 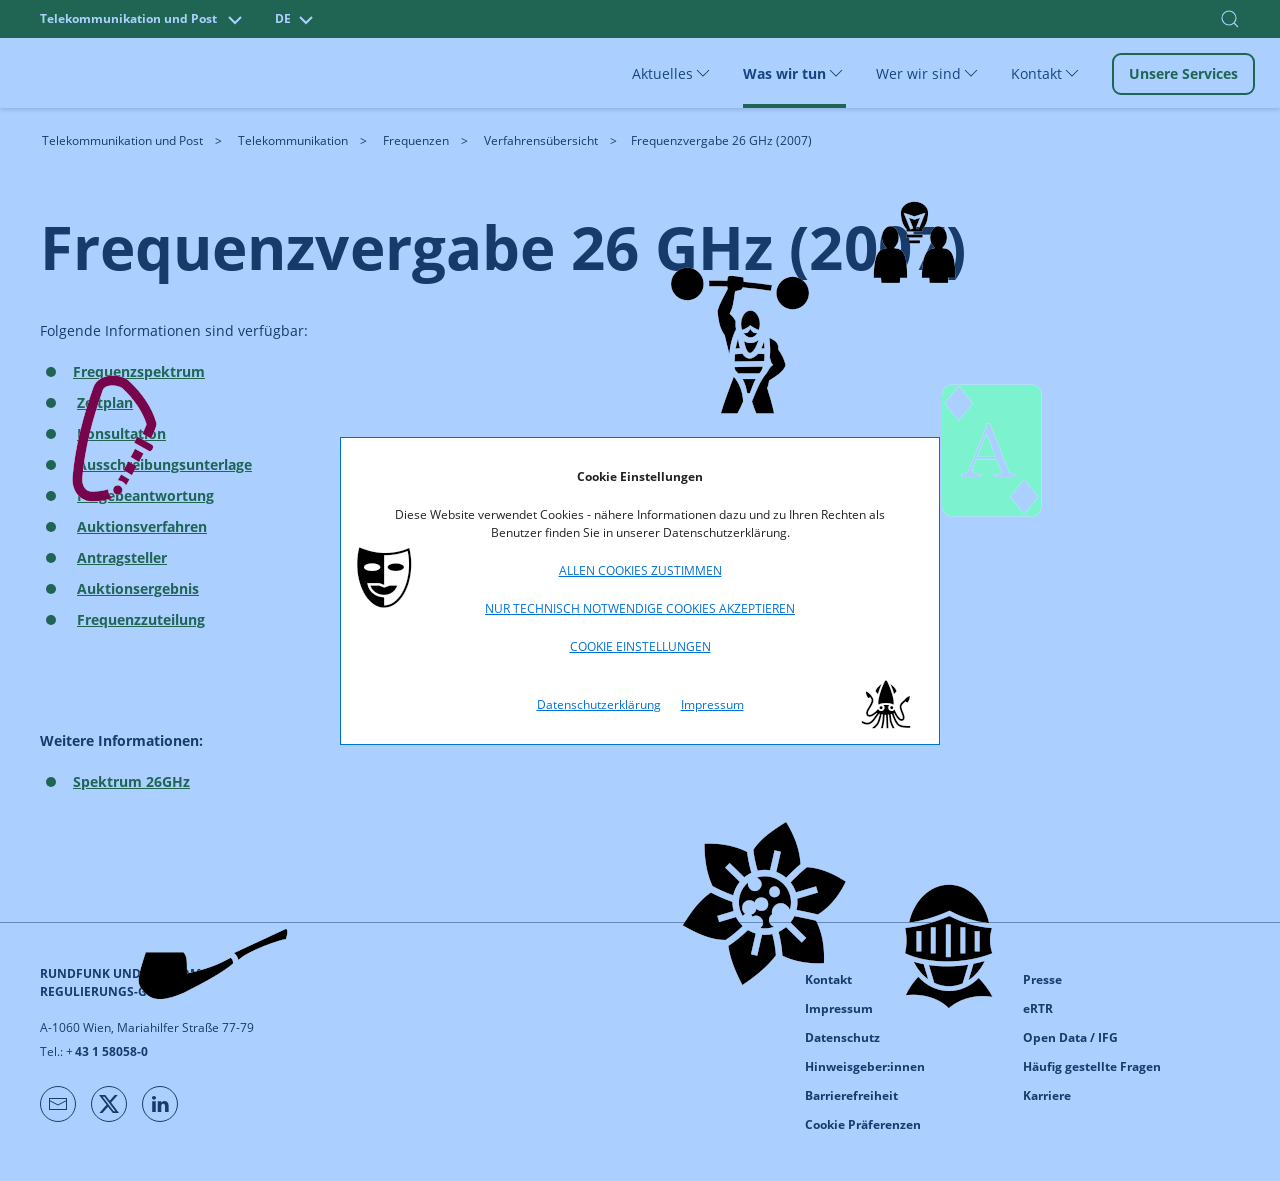 What do you see at coordinates (383, 577) in the screenshot?
I see `toggle between theater or drama mode` at bounding box center [383, 577].